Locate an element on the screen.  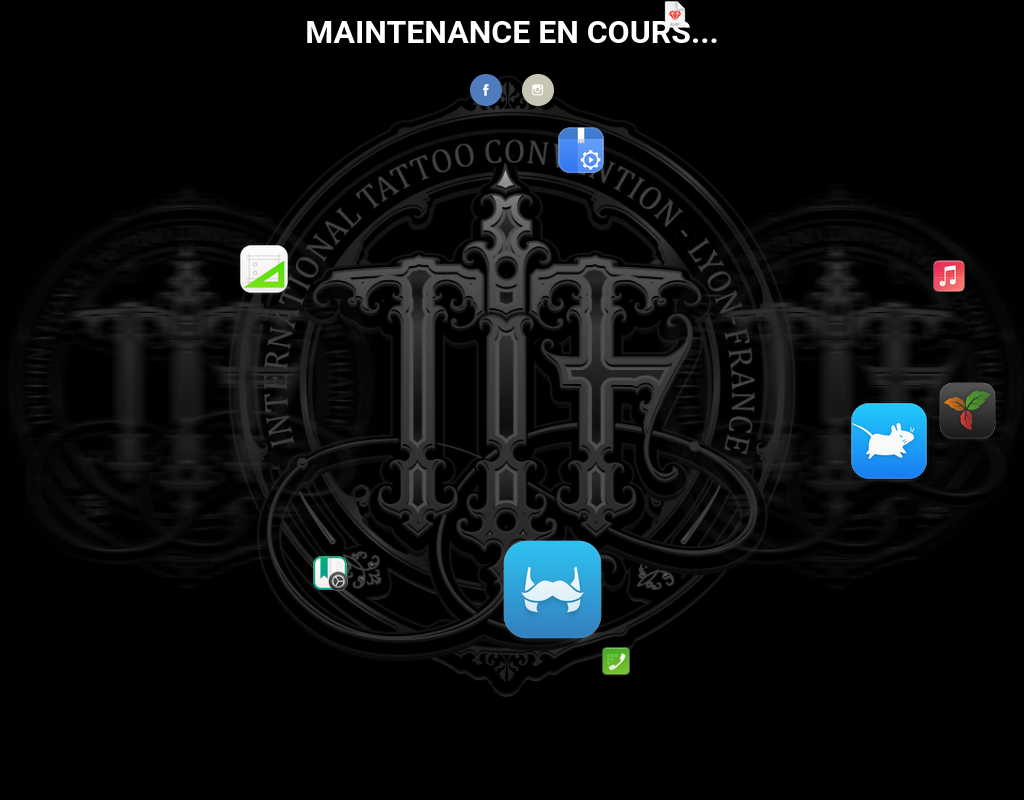
open calibre ebook editor is located at coordinates (330, 573).